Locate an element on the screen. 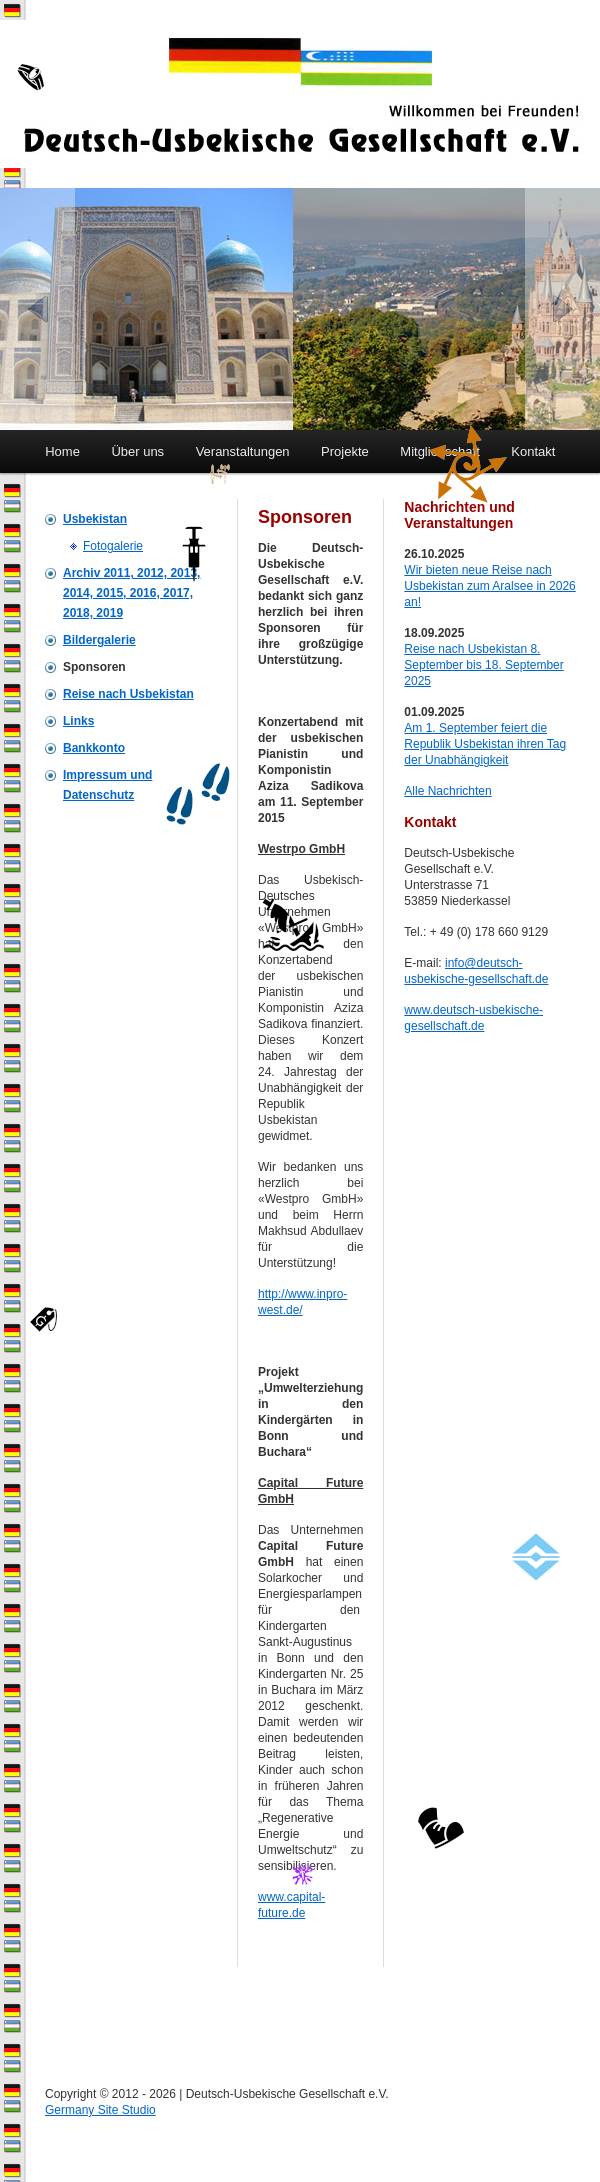 This screenshot has width=600, height=2182. indicates a failed or crashed process is located at coordinates (293, 920).